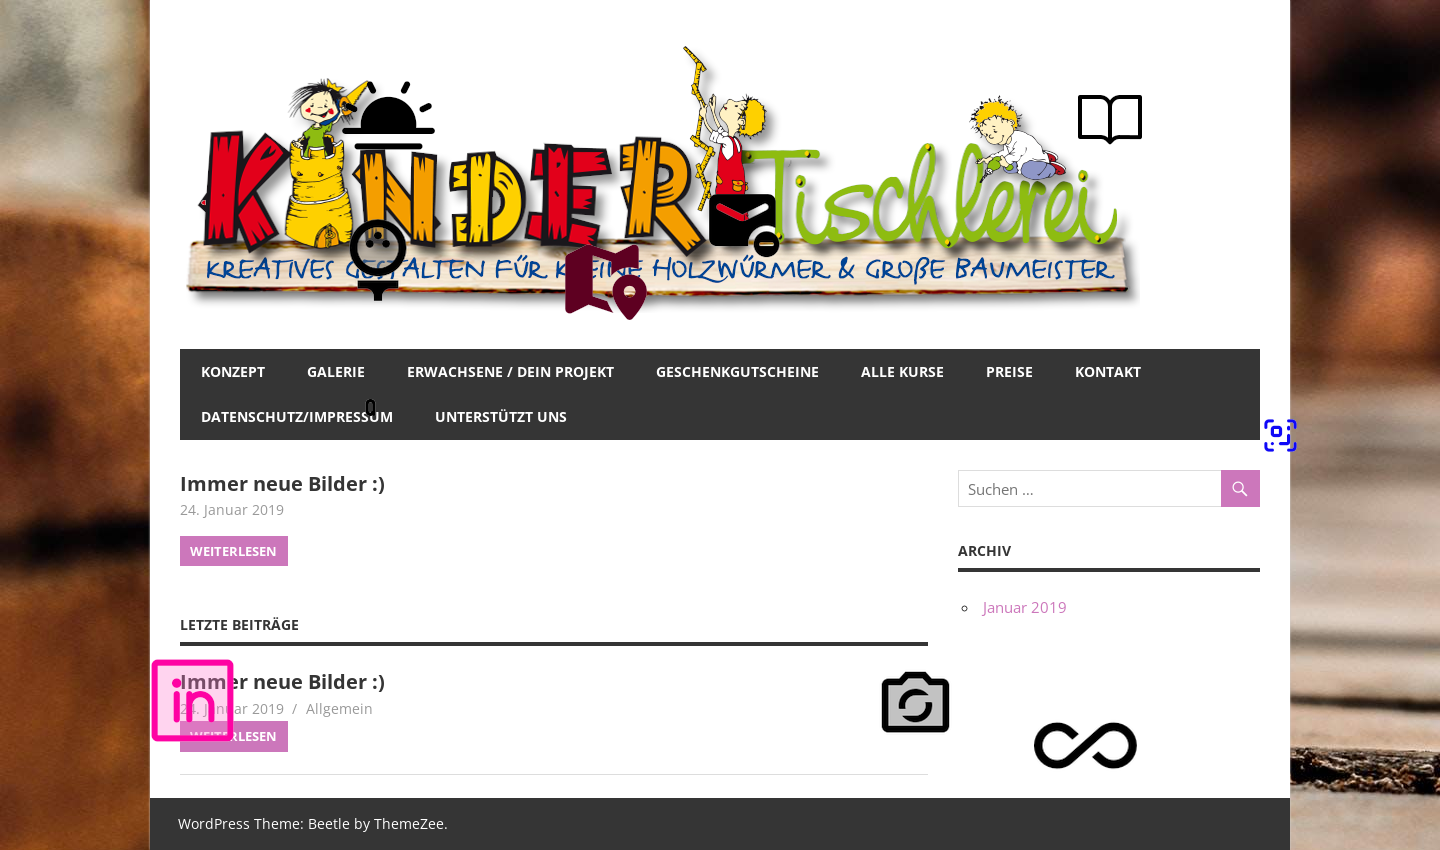 This screenshot has height=850, width=1440. Describe the element at coordinates (192, 700) in the screenshot. I see `connect with LinkedIn` at that location.